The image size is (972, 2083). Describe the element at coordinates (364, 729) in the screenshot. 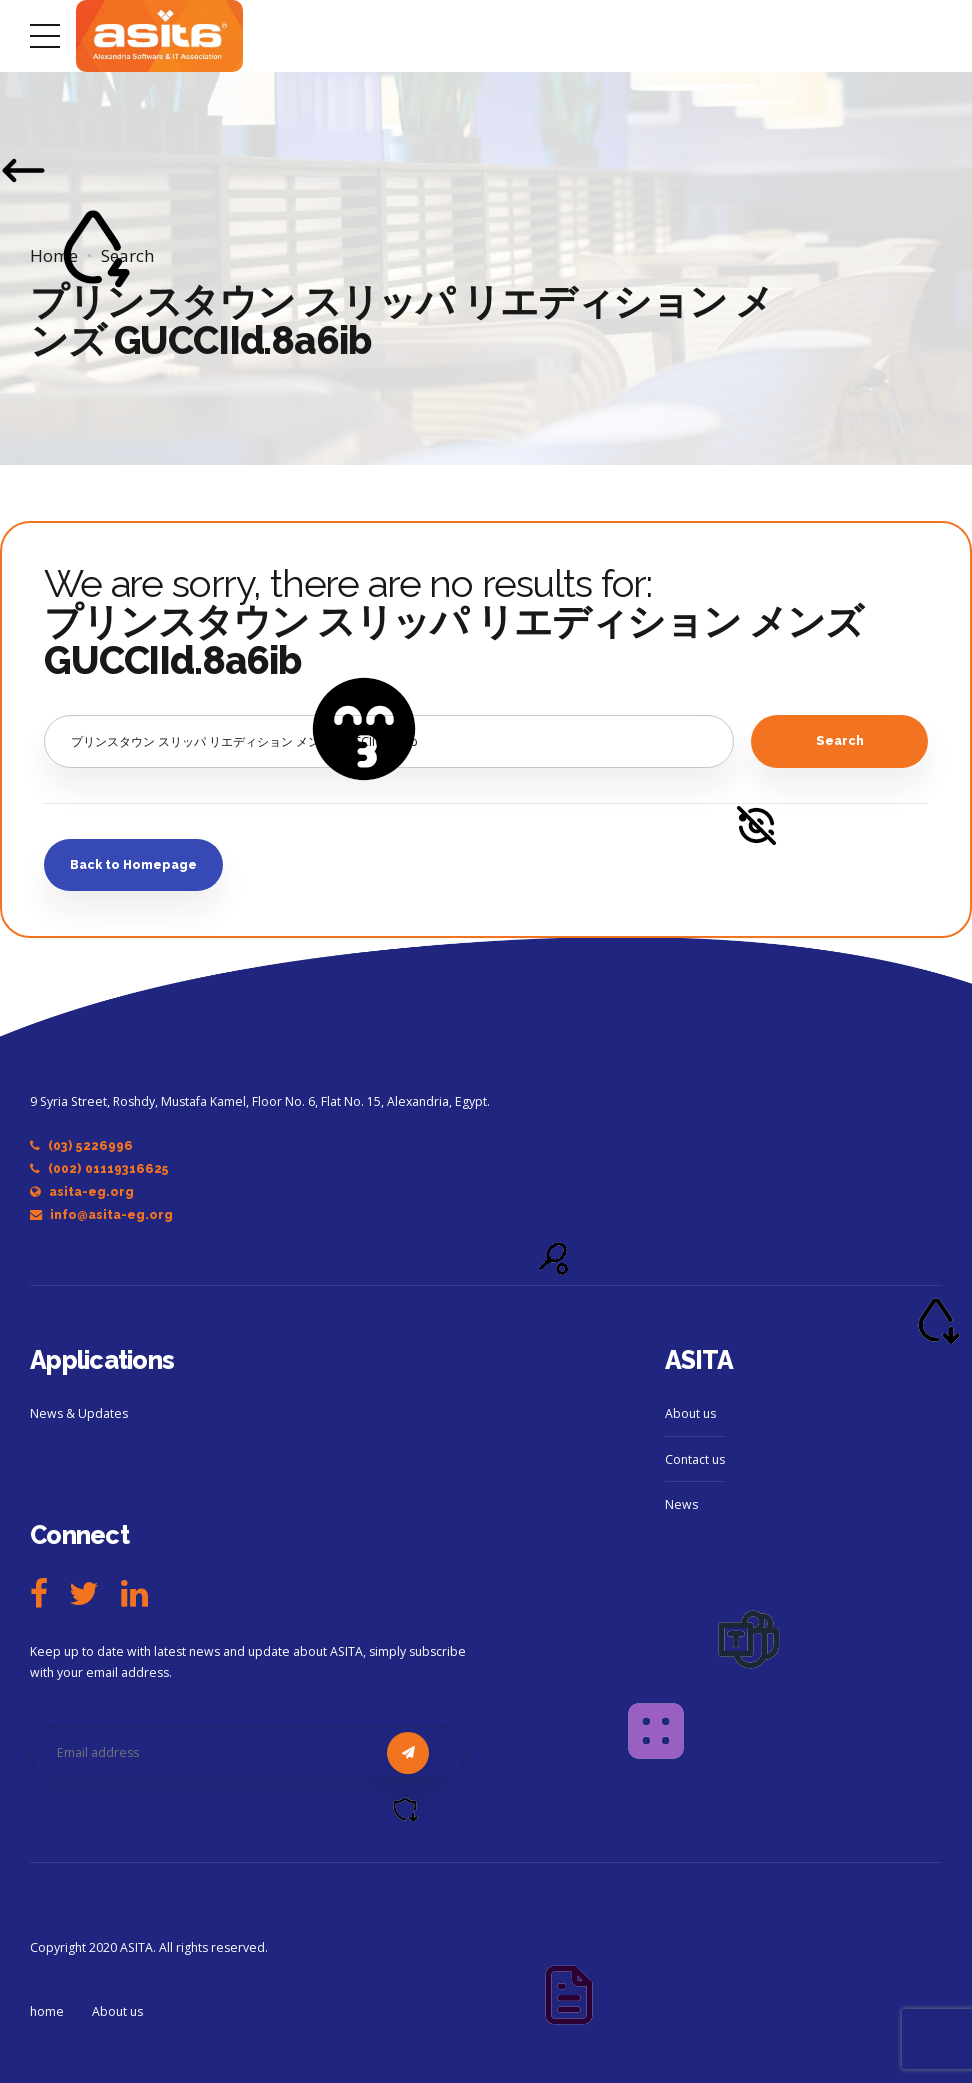

I see `send a kiss or affectionate reaction` at that location.